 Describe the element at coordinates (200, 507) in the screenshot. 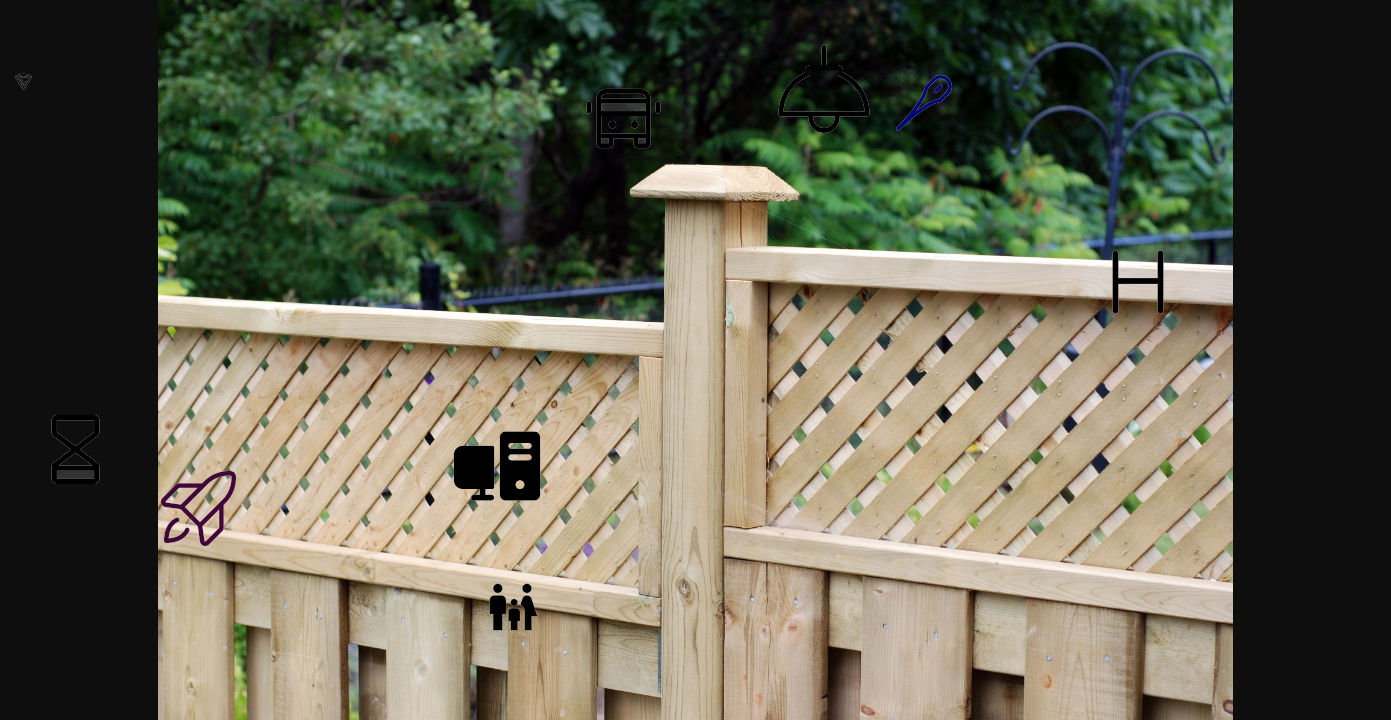

I see `launch or deploy a new project` at that location.